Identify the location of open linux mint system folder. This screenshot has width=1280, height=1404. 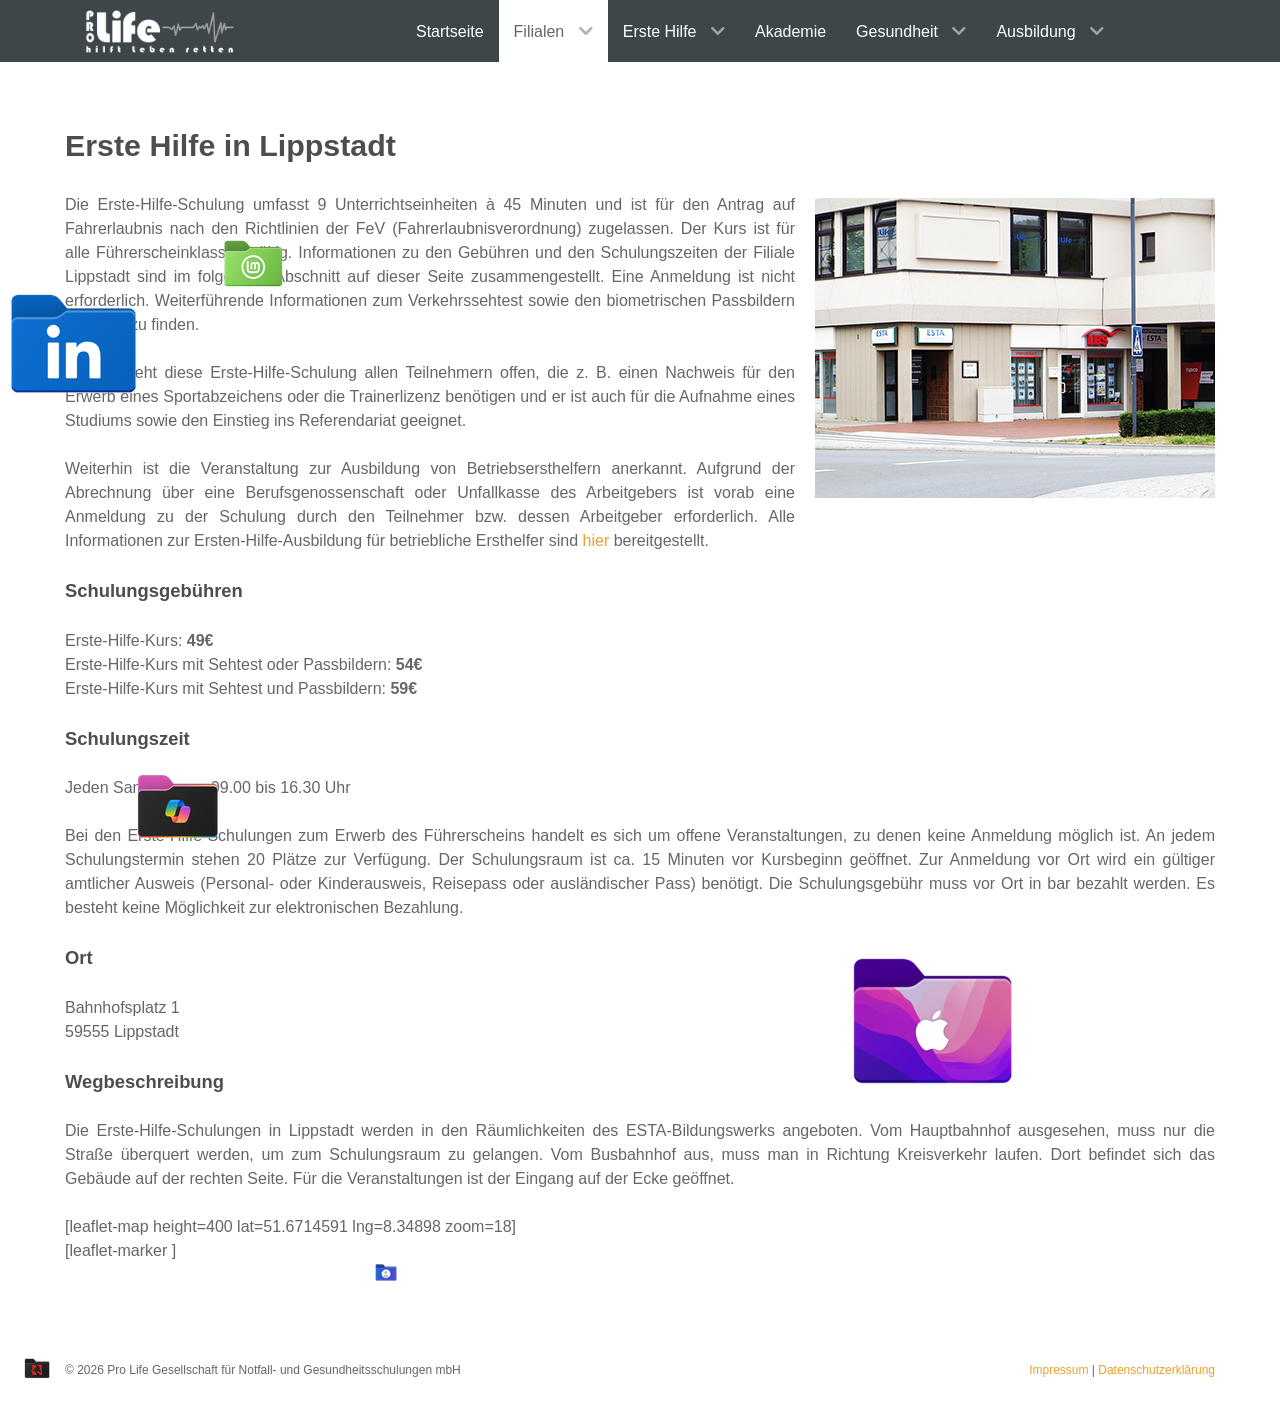
(253, 265).